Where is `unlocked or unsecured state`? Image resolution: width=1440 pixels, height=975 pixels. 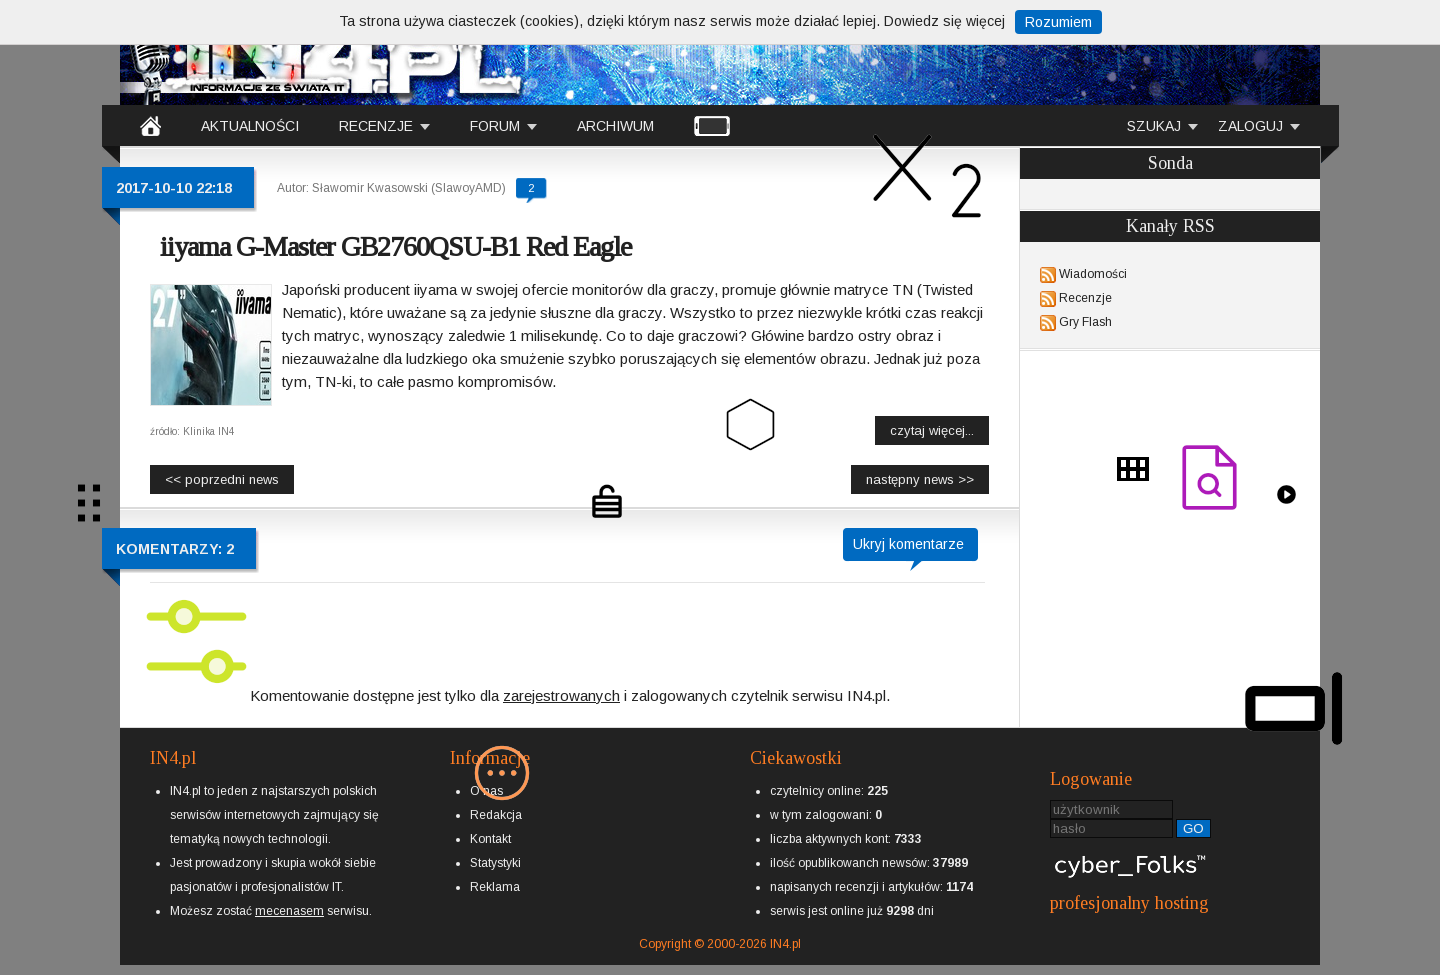
unlocked or unsecured state is located at coordinates (607, 503).